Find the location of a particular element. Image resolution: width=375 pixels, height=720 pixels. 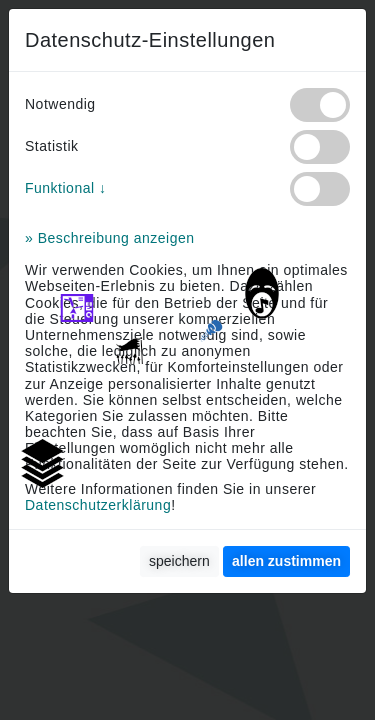

access GPS navigation or location tracking is located at coordinates (77, 308).